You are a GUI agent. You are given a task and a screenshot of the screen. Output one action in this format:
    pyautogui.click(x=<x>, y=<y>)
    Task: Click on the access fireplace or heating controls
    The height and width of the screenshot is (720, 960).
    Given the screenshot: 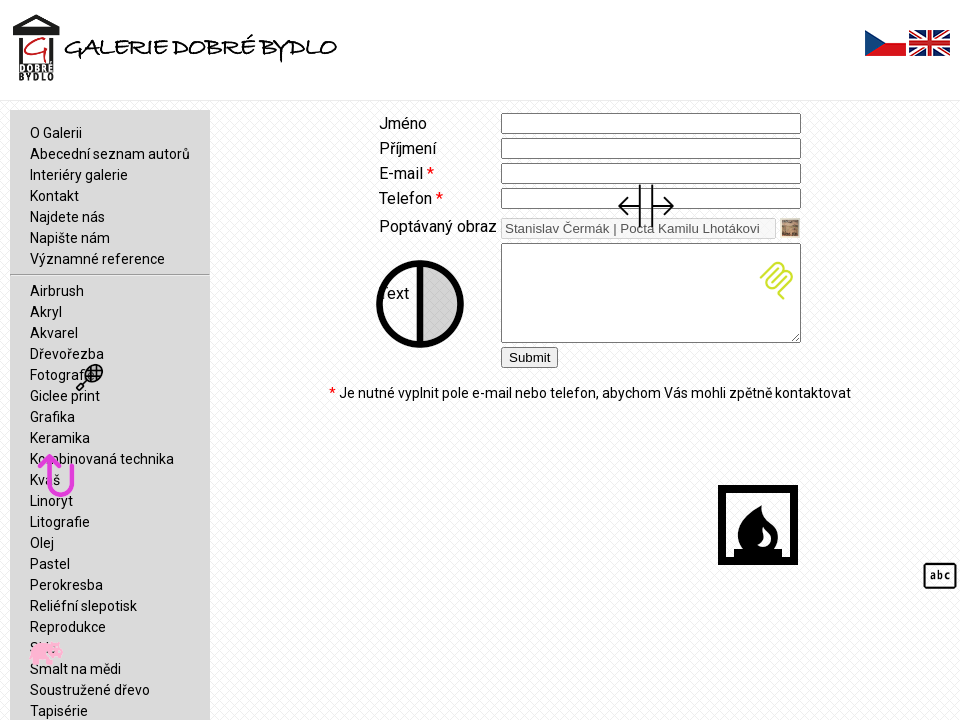 What is the action you would take?
    pyautogui.click(x=758, y=525)
    